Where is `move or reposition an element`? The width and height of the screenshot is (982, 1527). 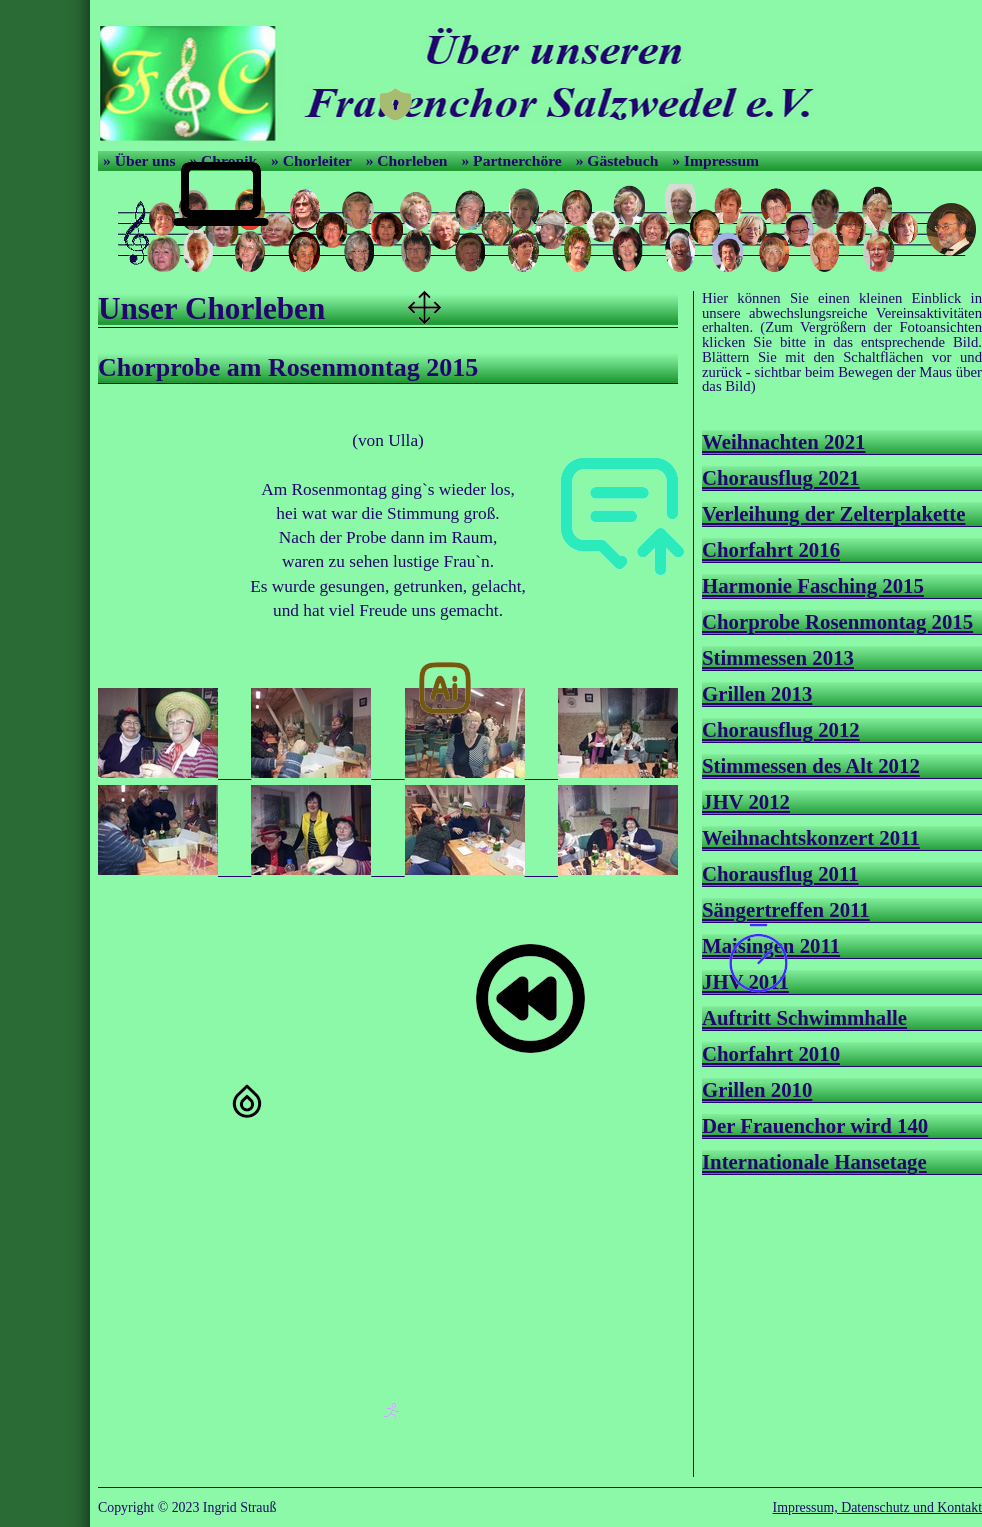
move or reposition an element is located at coordinates (424, 307).